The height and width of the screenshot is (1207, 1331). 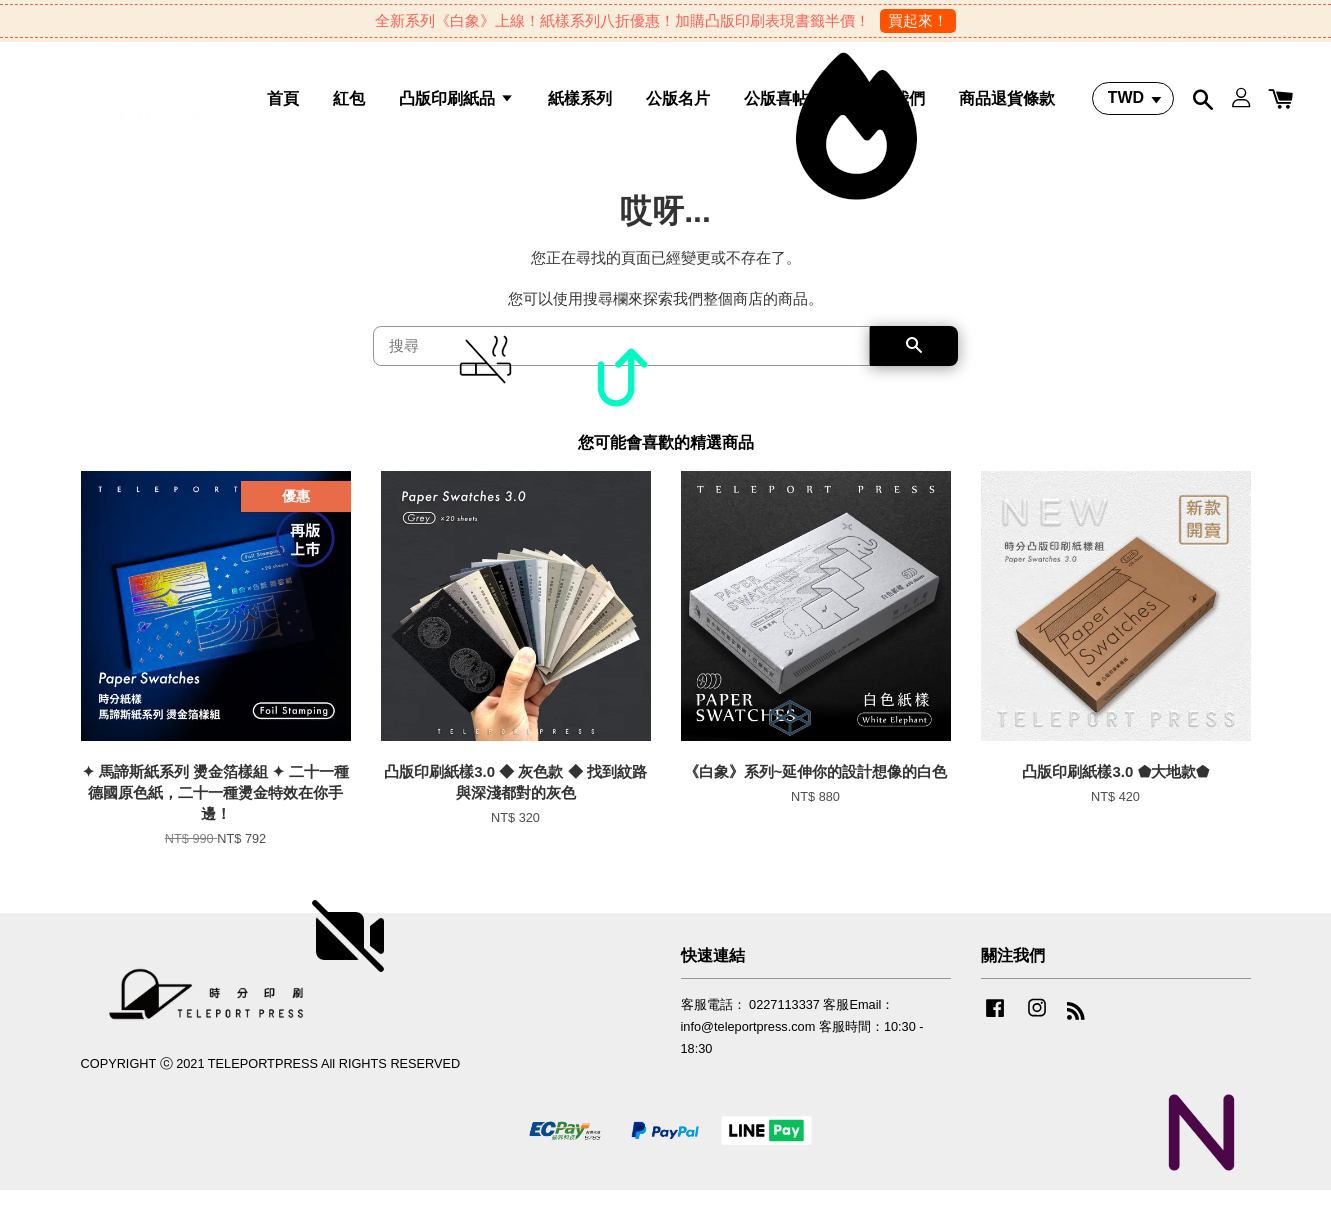 I want to click on indicates trending or popular content, so click(x=856, y=130).